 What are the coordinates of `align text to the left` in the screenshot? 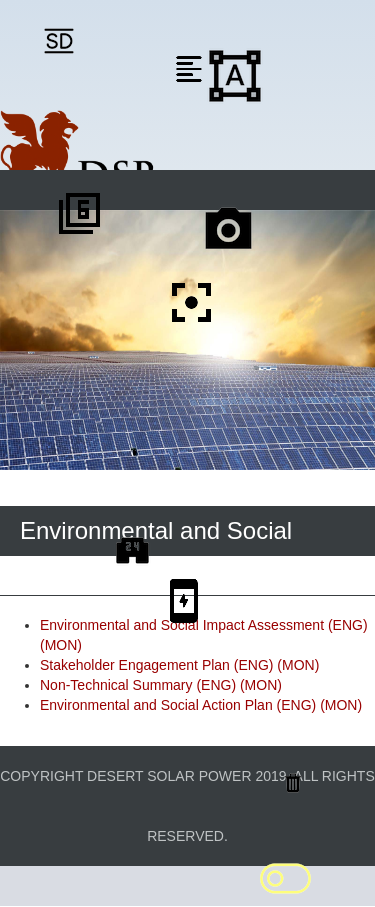 It's located at (189, 69).